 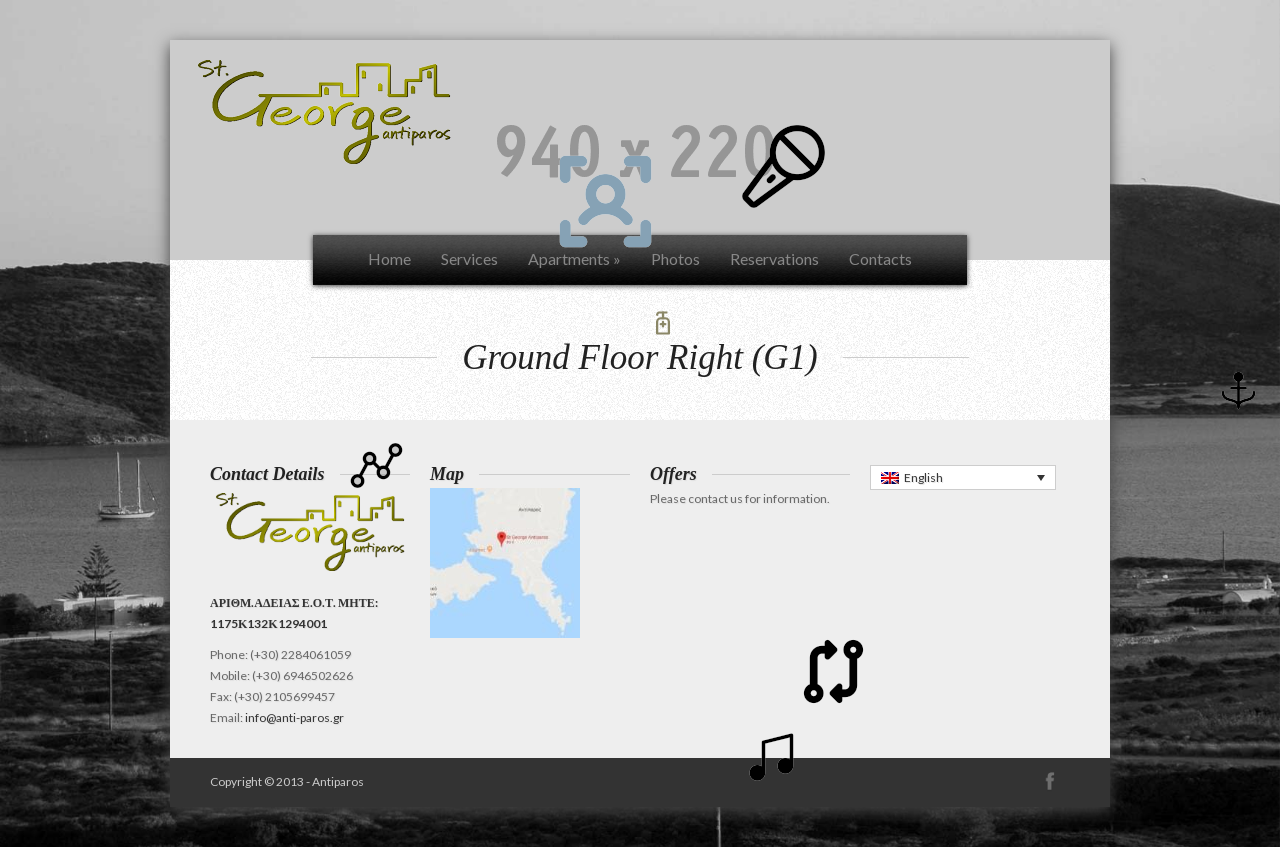 What do you see at coordinates (774, 758) in the screenshot?
I see `access music library or audio files` at bounding box center [774, 758].